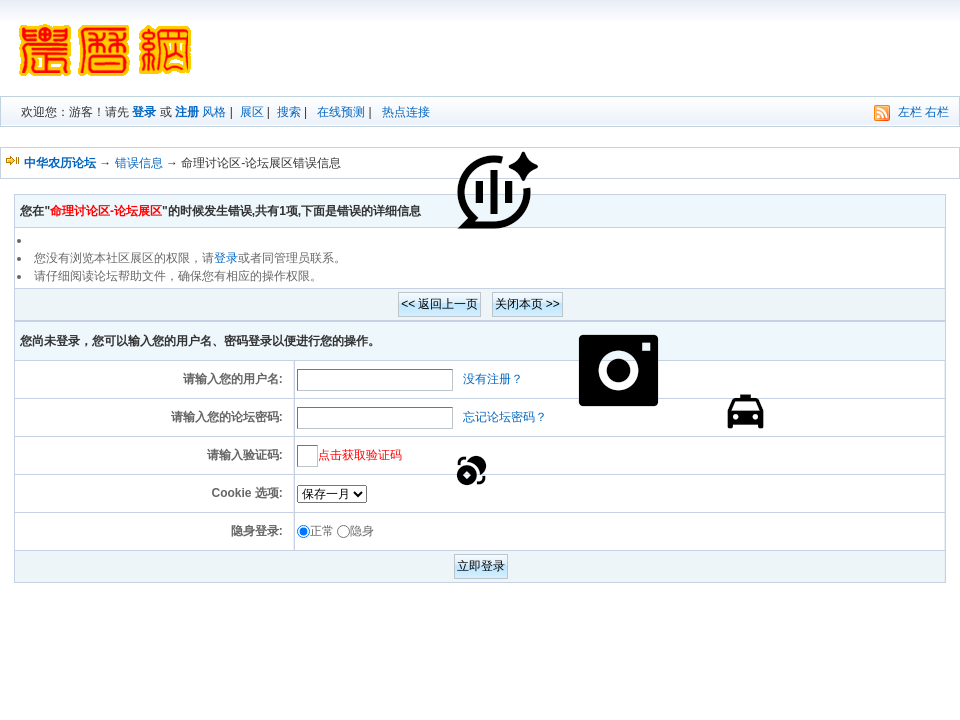 The height and width of the screenshot is (720, 960). I want to click on request a taxi or rideshare, so click(745, 410).